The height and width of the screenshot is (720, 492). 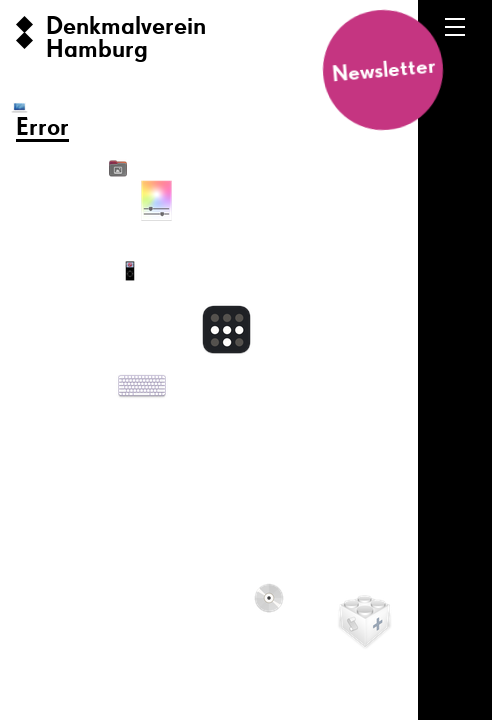 I want to click on indicates keyboard connected or active, so click(x=142, y=386).